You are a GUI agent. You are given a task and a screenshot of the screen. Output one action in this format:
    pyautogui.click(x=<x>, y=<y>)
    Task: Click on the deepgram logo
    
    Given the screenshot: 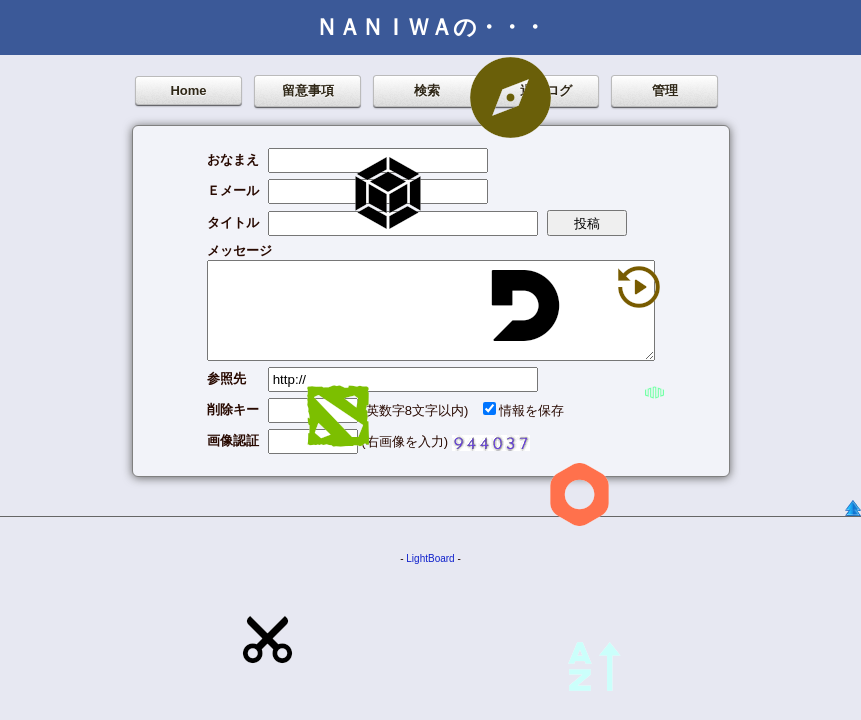 What is the action you would take?
    pyautogui.click(x=525, y=305)
    